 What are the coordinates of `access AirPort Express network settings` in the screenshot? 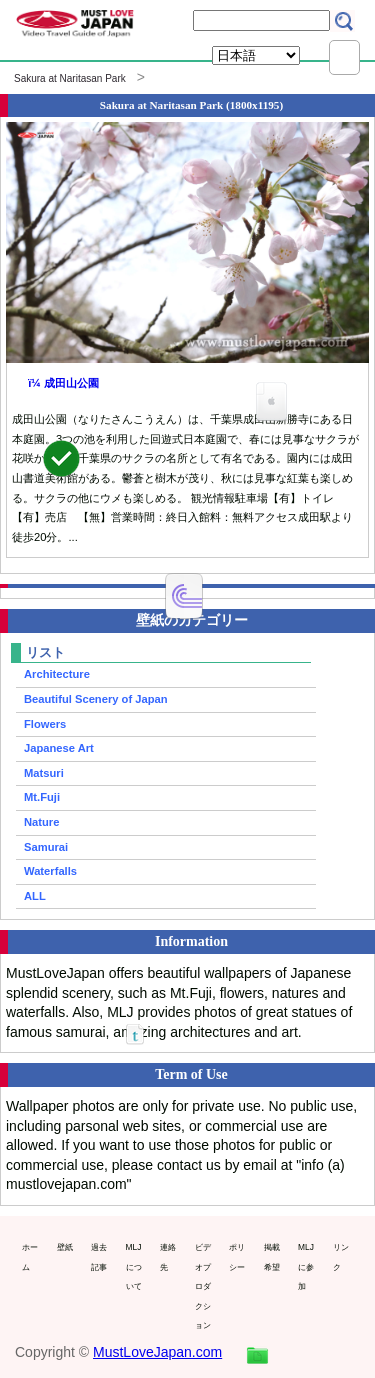 It's located at (271, 401).